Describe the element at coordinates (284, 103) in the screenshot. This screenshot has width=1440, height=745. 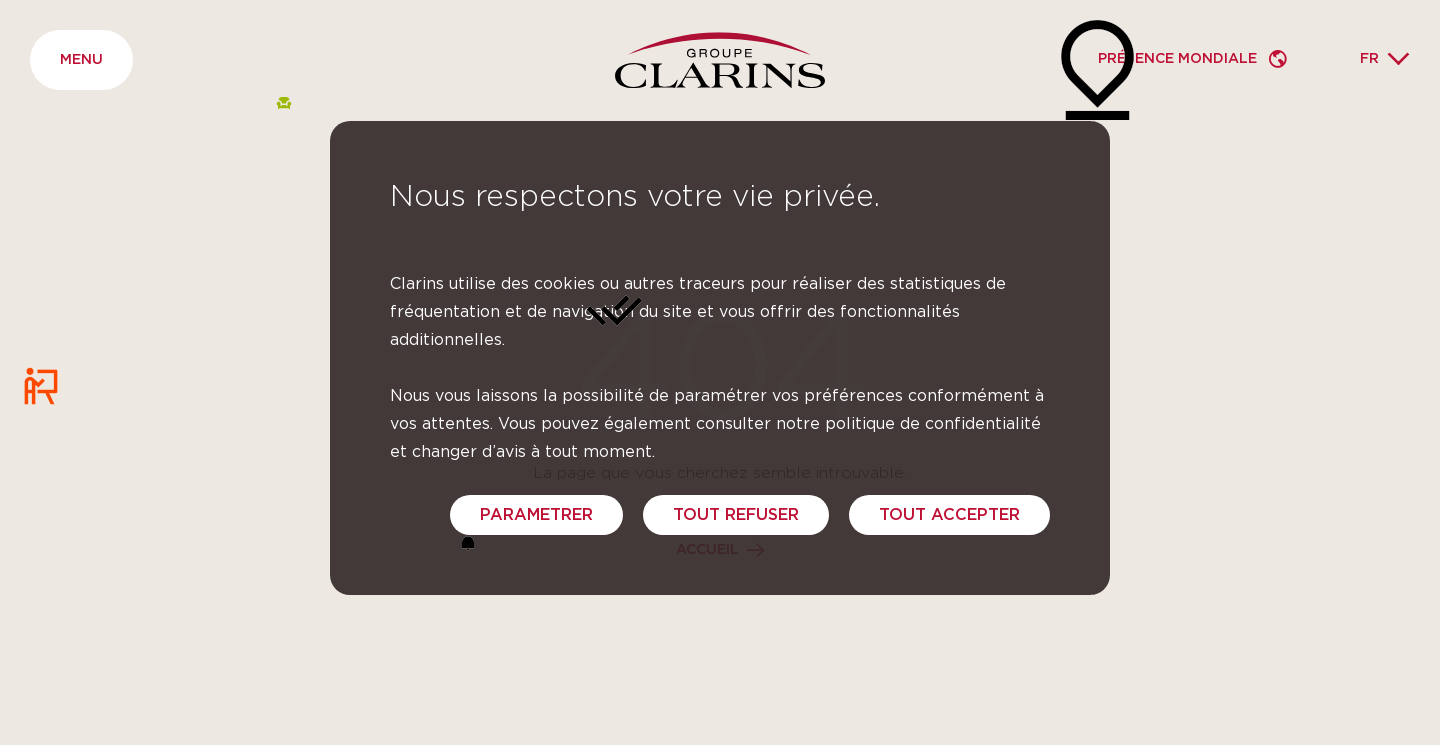
I see `browse furniture or home decor items` at that location.